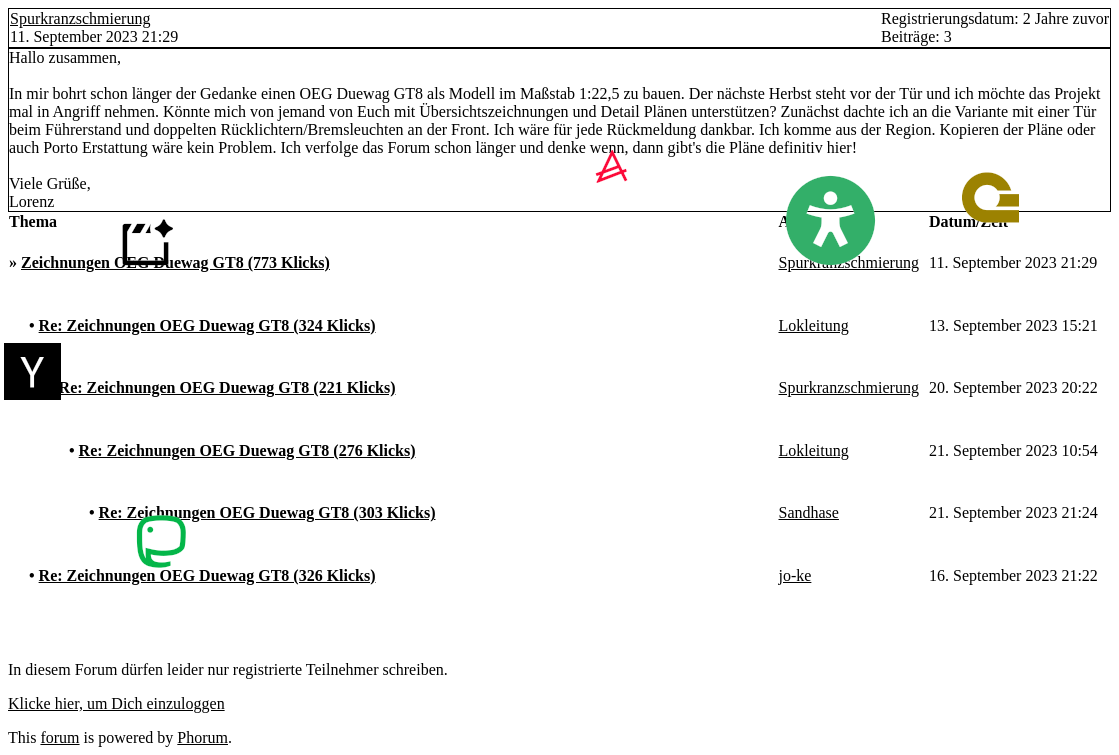 The width and height of the screenshot is (1119, 755). I want to click on link to Appwrite backend services, so click(990, 197).